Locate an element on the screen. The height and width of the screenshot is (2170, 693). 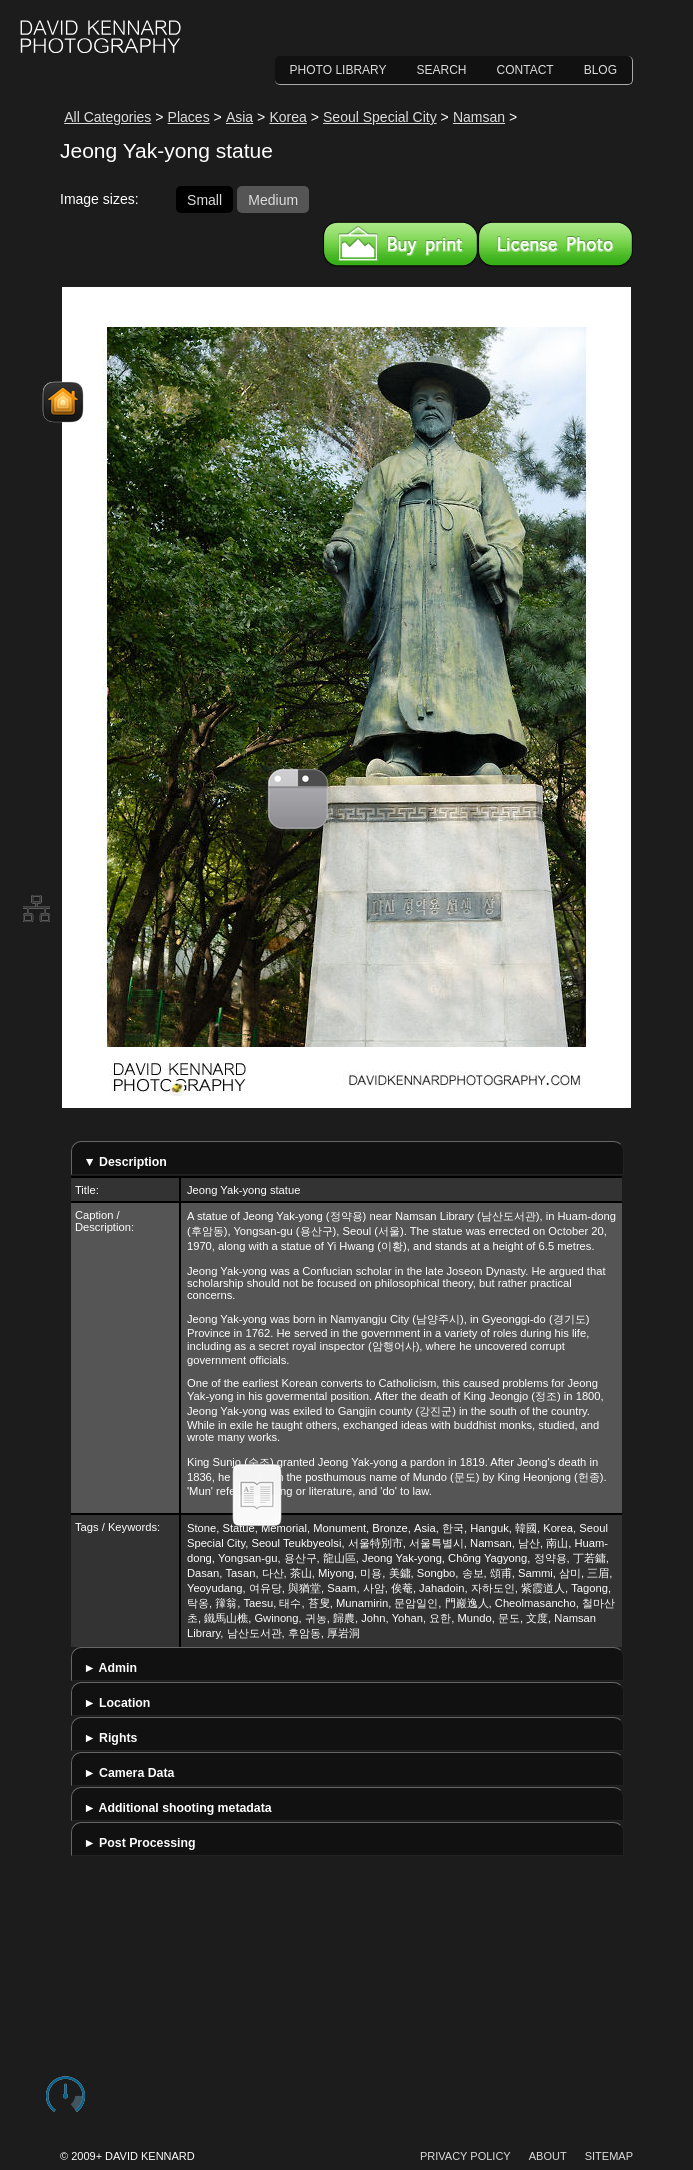
view system performance metrics is located at coordinates (65, 2093).